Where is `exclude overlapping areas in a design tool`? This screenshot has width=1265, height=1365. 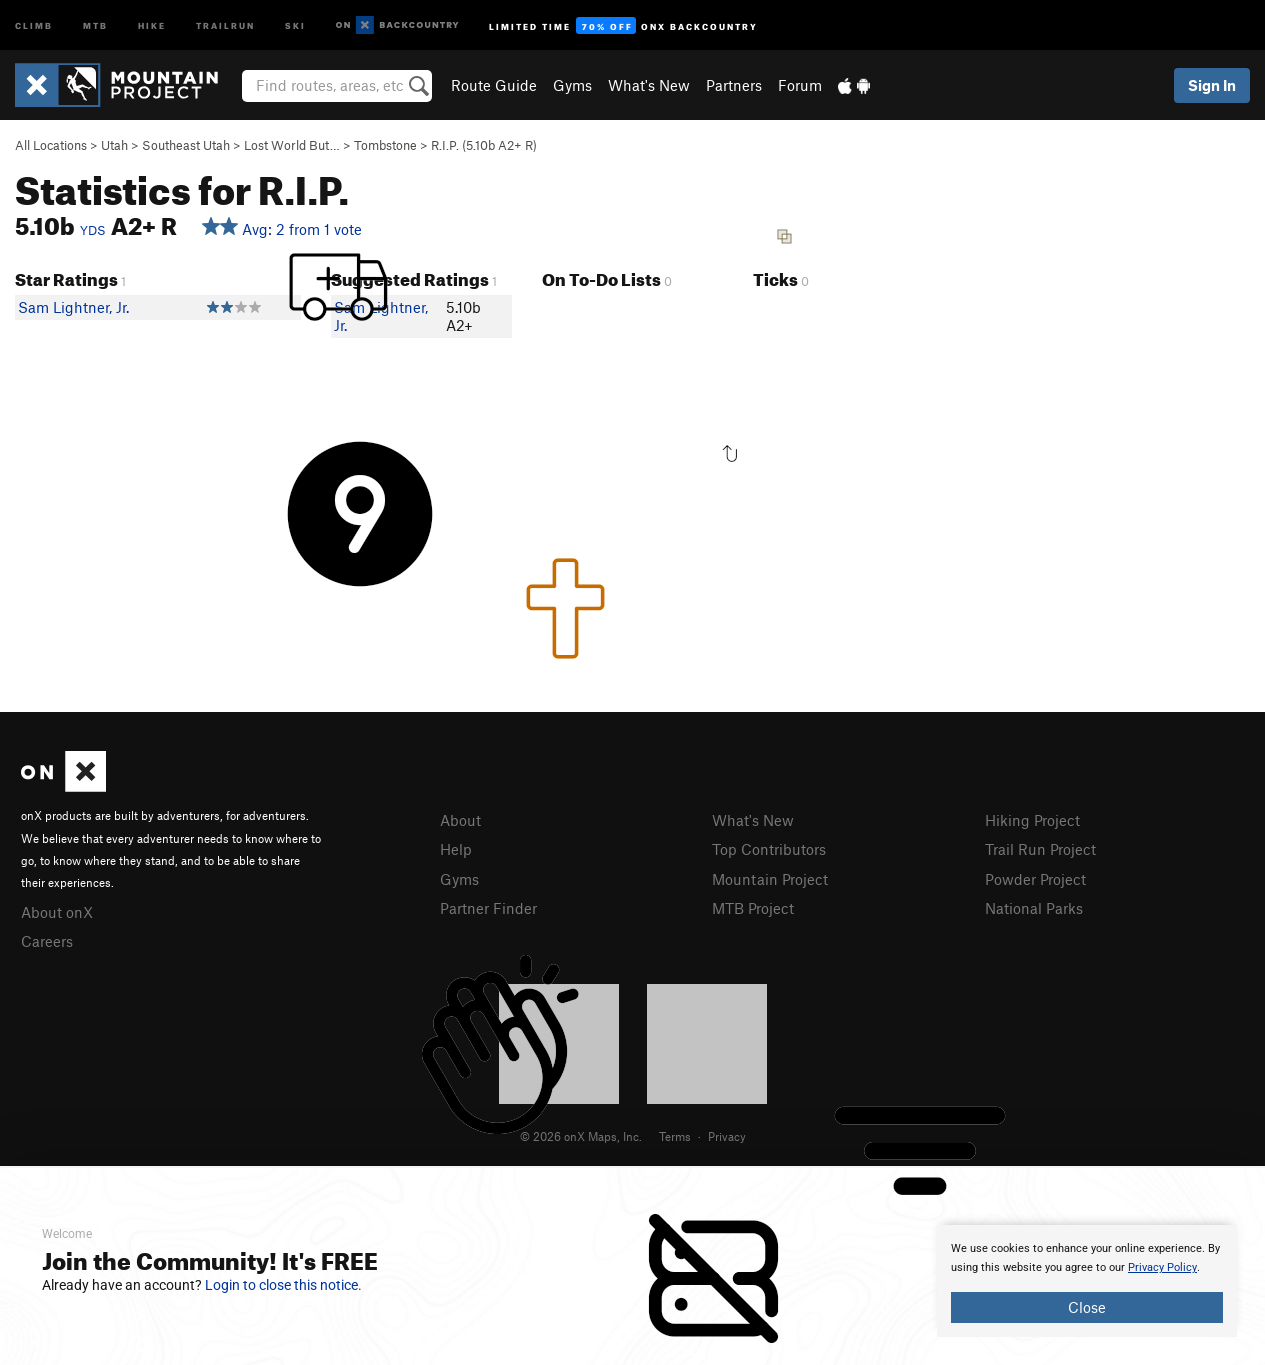
exclude overlapping areas in a design tool is located at coordinates (784, 236).